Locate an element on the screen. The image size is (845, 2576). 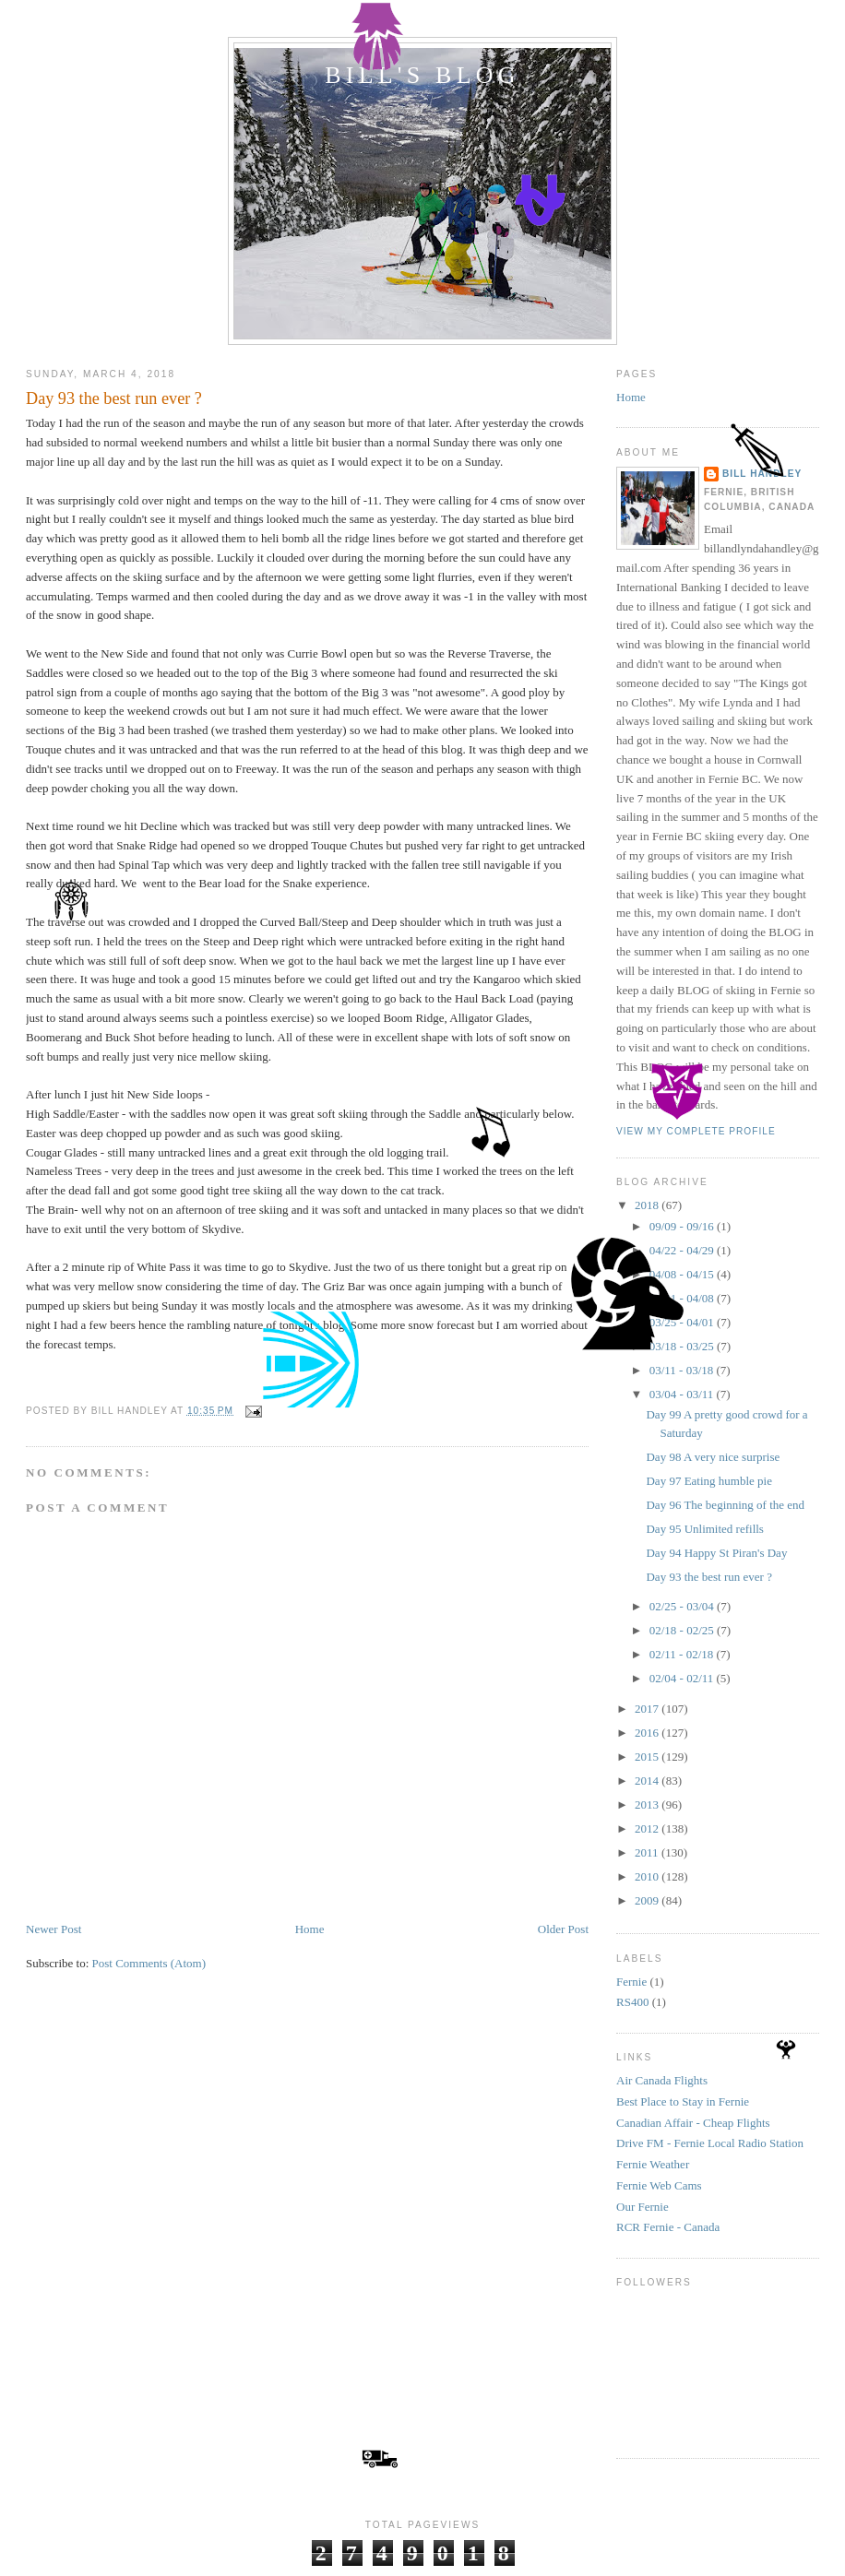
access dream journal or sleep tracking features is located at coordinates (71, 900).